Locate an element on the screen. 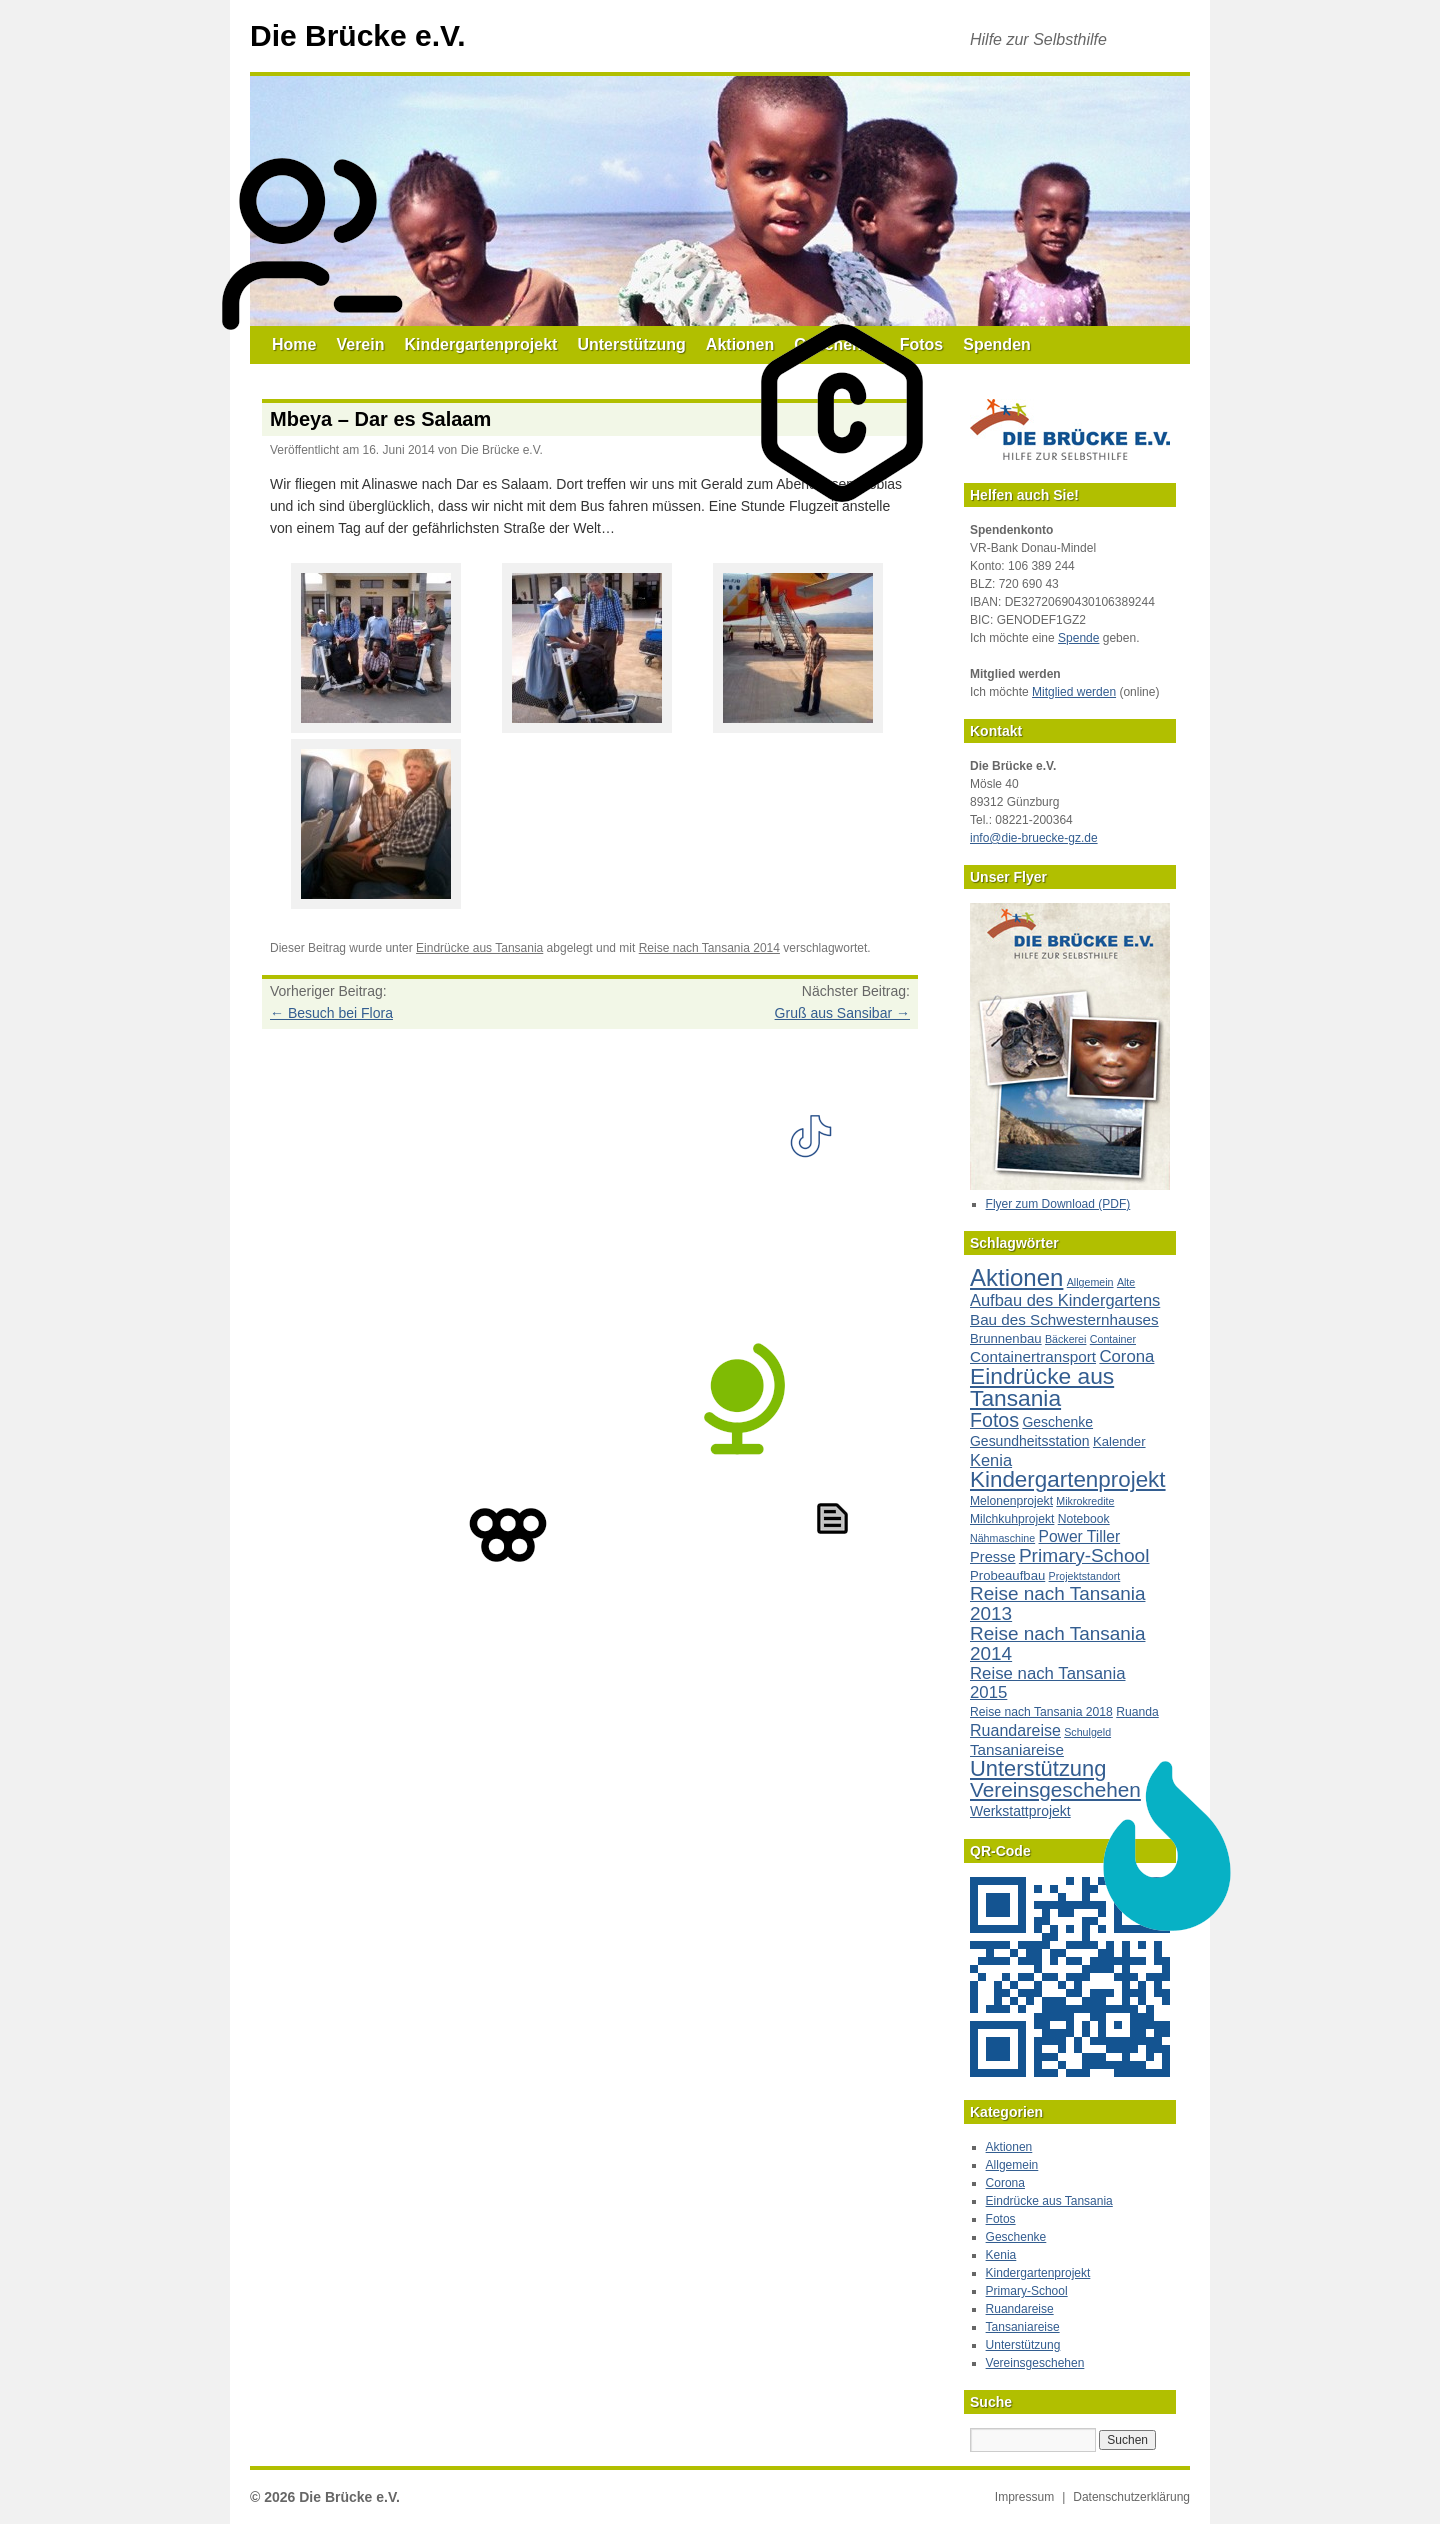 The width and height of the screenshot is (1440, 2524). switch to global or worldwide view is located at coordinates (742, 1401).